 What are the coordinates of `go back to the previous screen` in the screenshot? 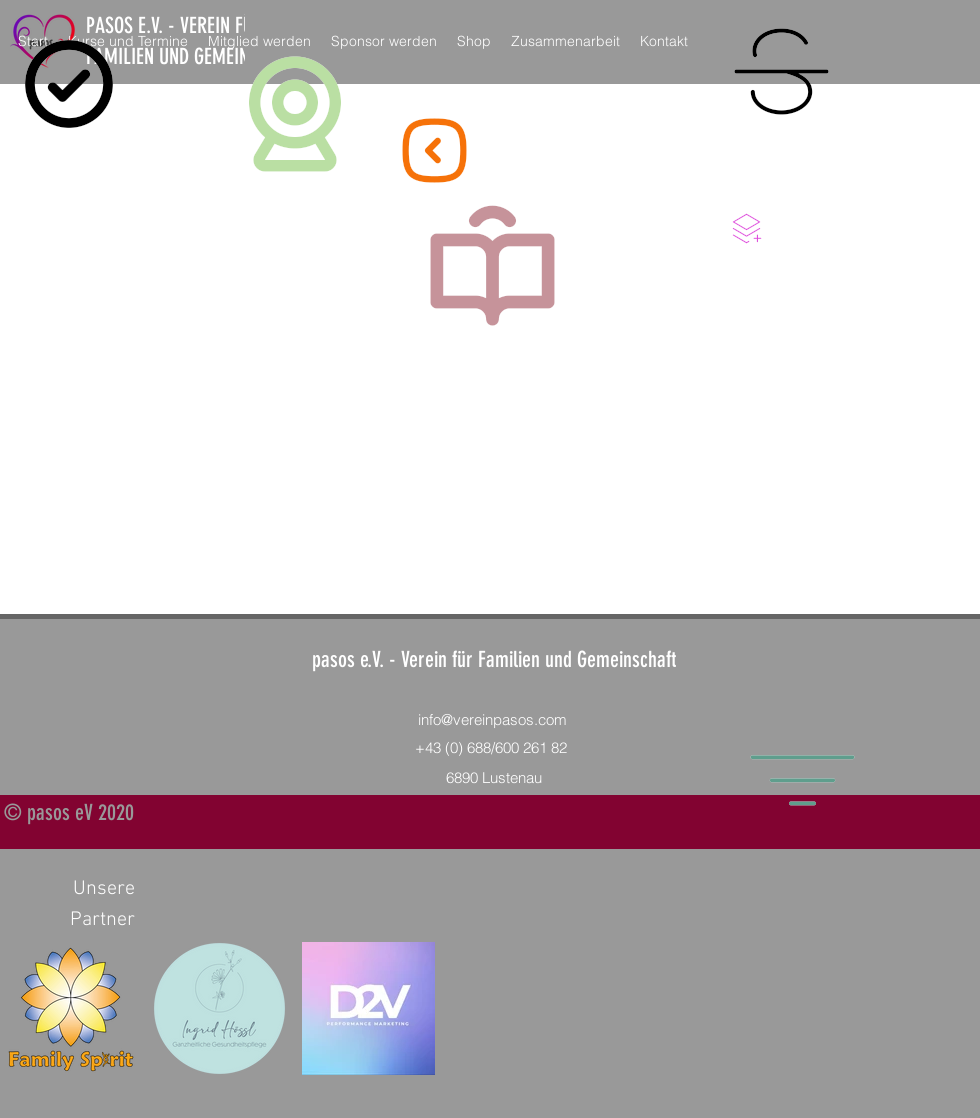 It's located at (434, 150).